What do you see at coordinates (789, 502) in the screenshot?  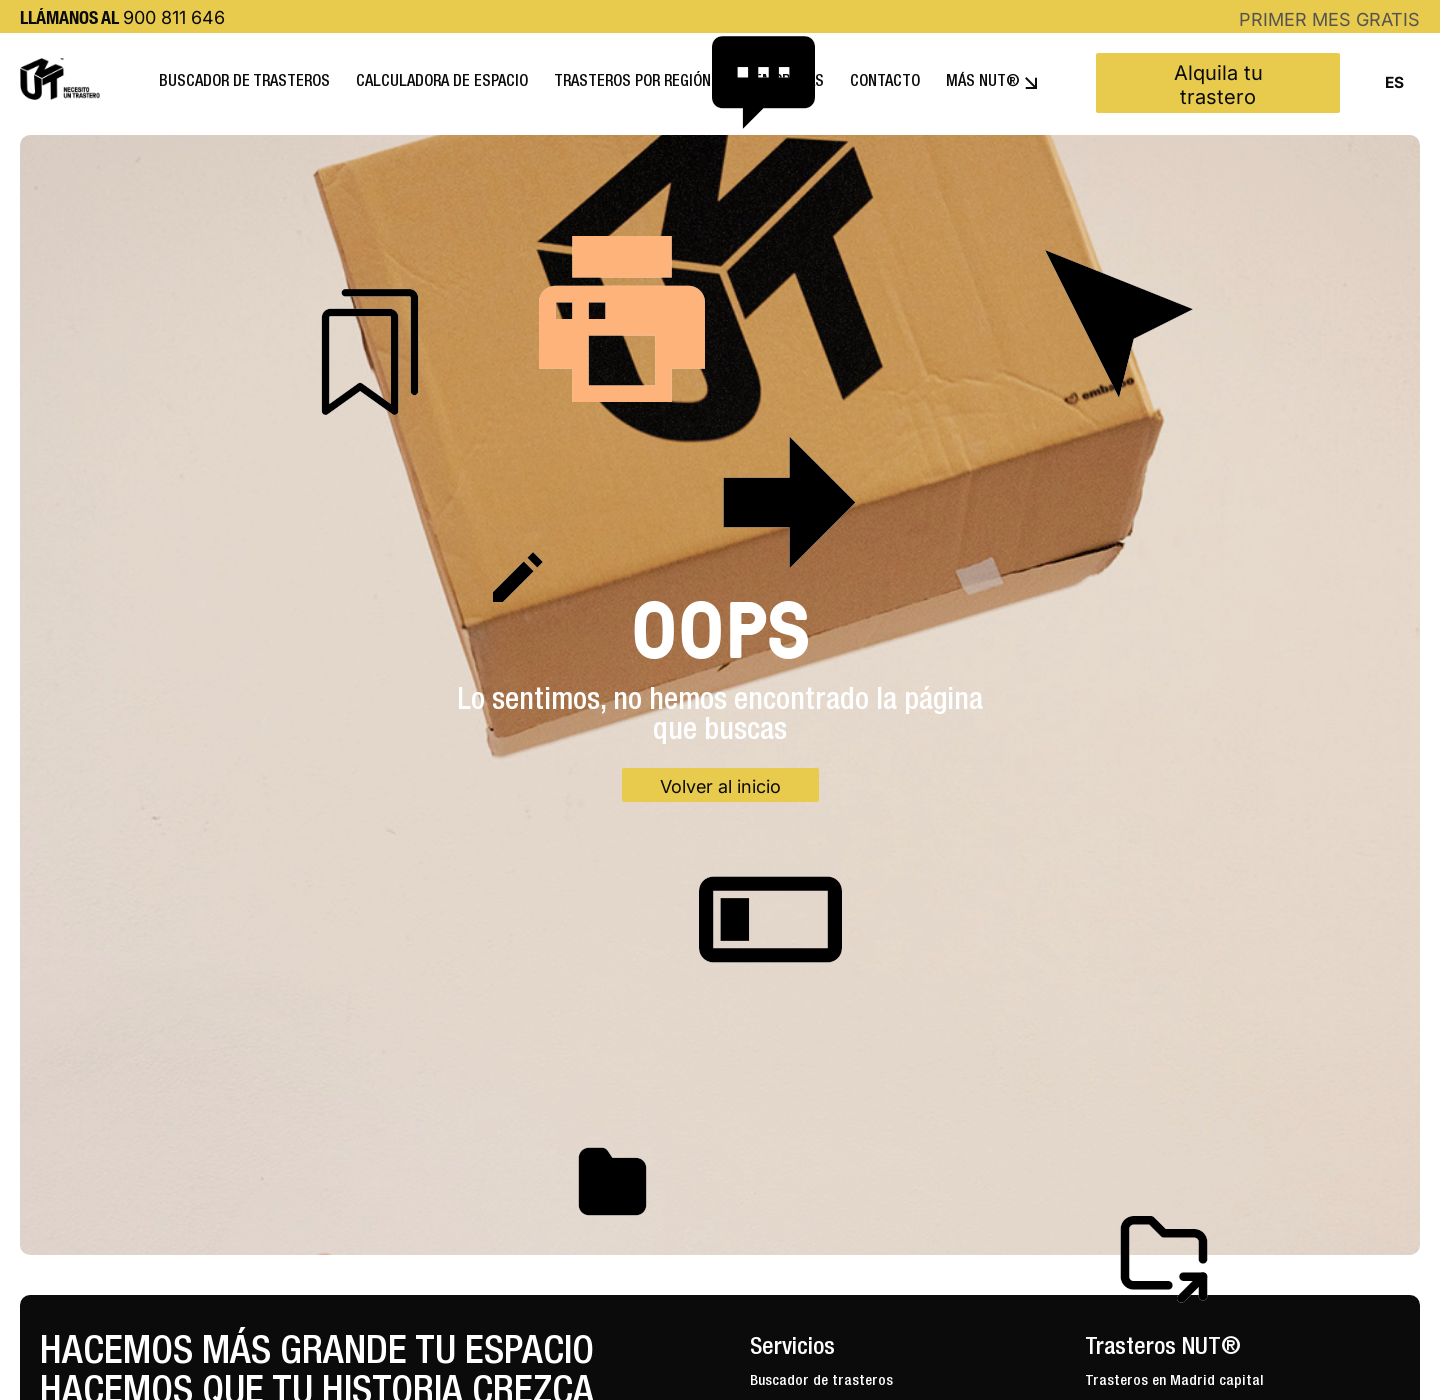 I see `navigate to the next item or screen` at bounding box center [789, 502].